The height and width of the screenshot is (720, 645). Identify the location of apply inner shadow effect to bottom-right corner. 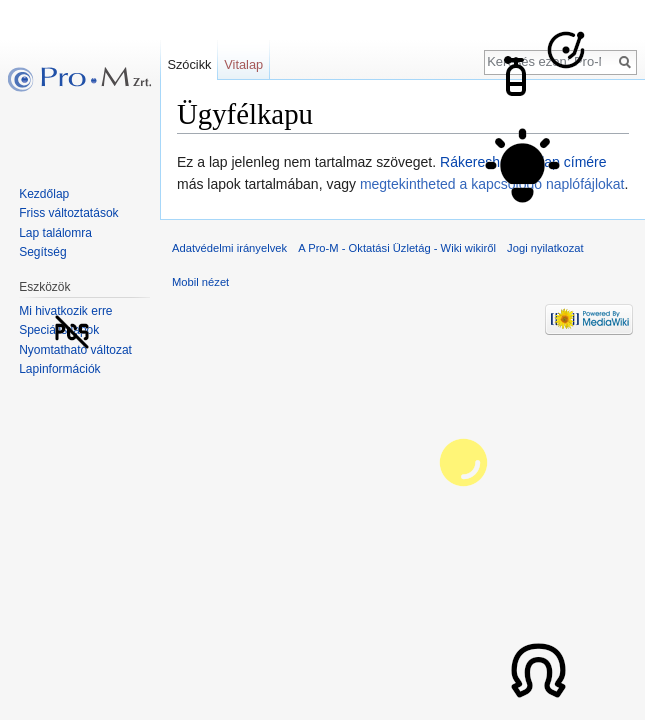
(463, 462).